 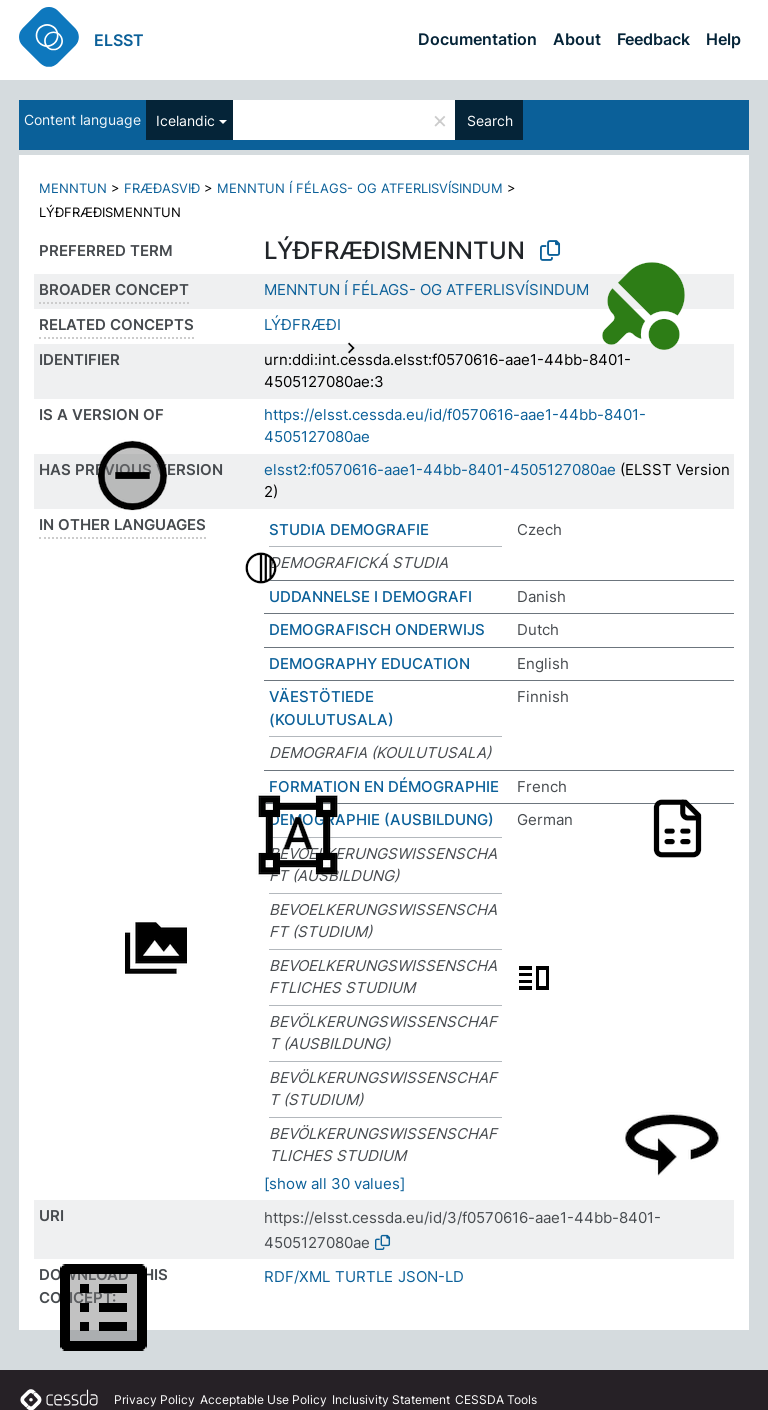 What do you see at coordinates (156, 948) in the screenshot?
I see `access photo and video library` at bounding box center [156, 948].